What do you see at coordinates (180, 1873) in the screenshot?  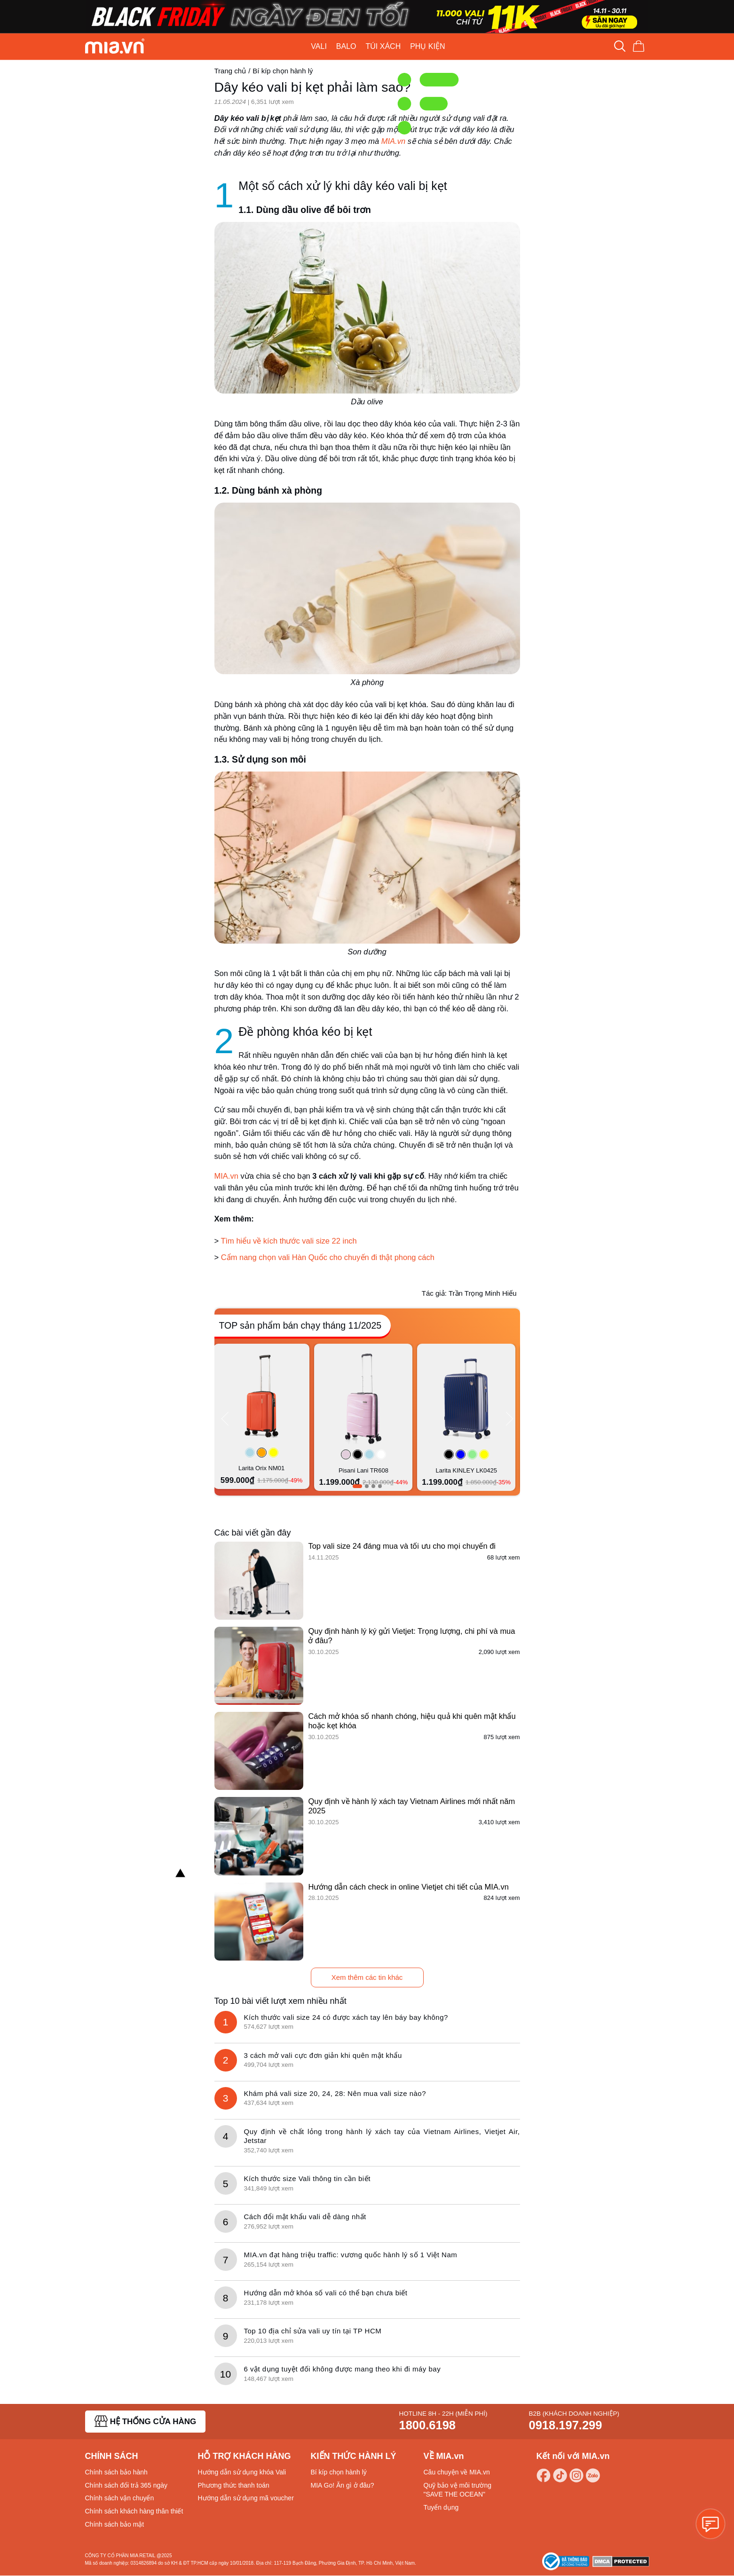 I see `Vercel company logo` at bounding box center [180, 1873].